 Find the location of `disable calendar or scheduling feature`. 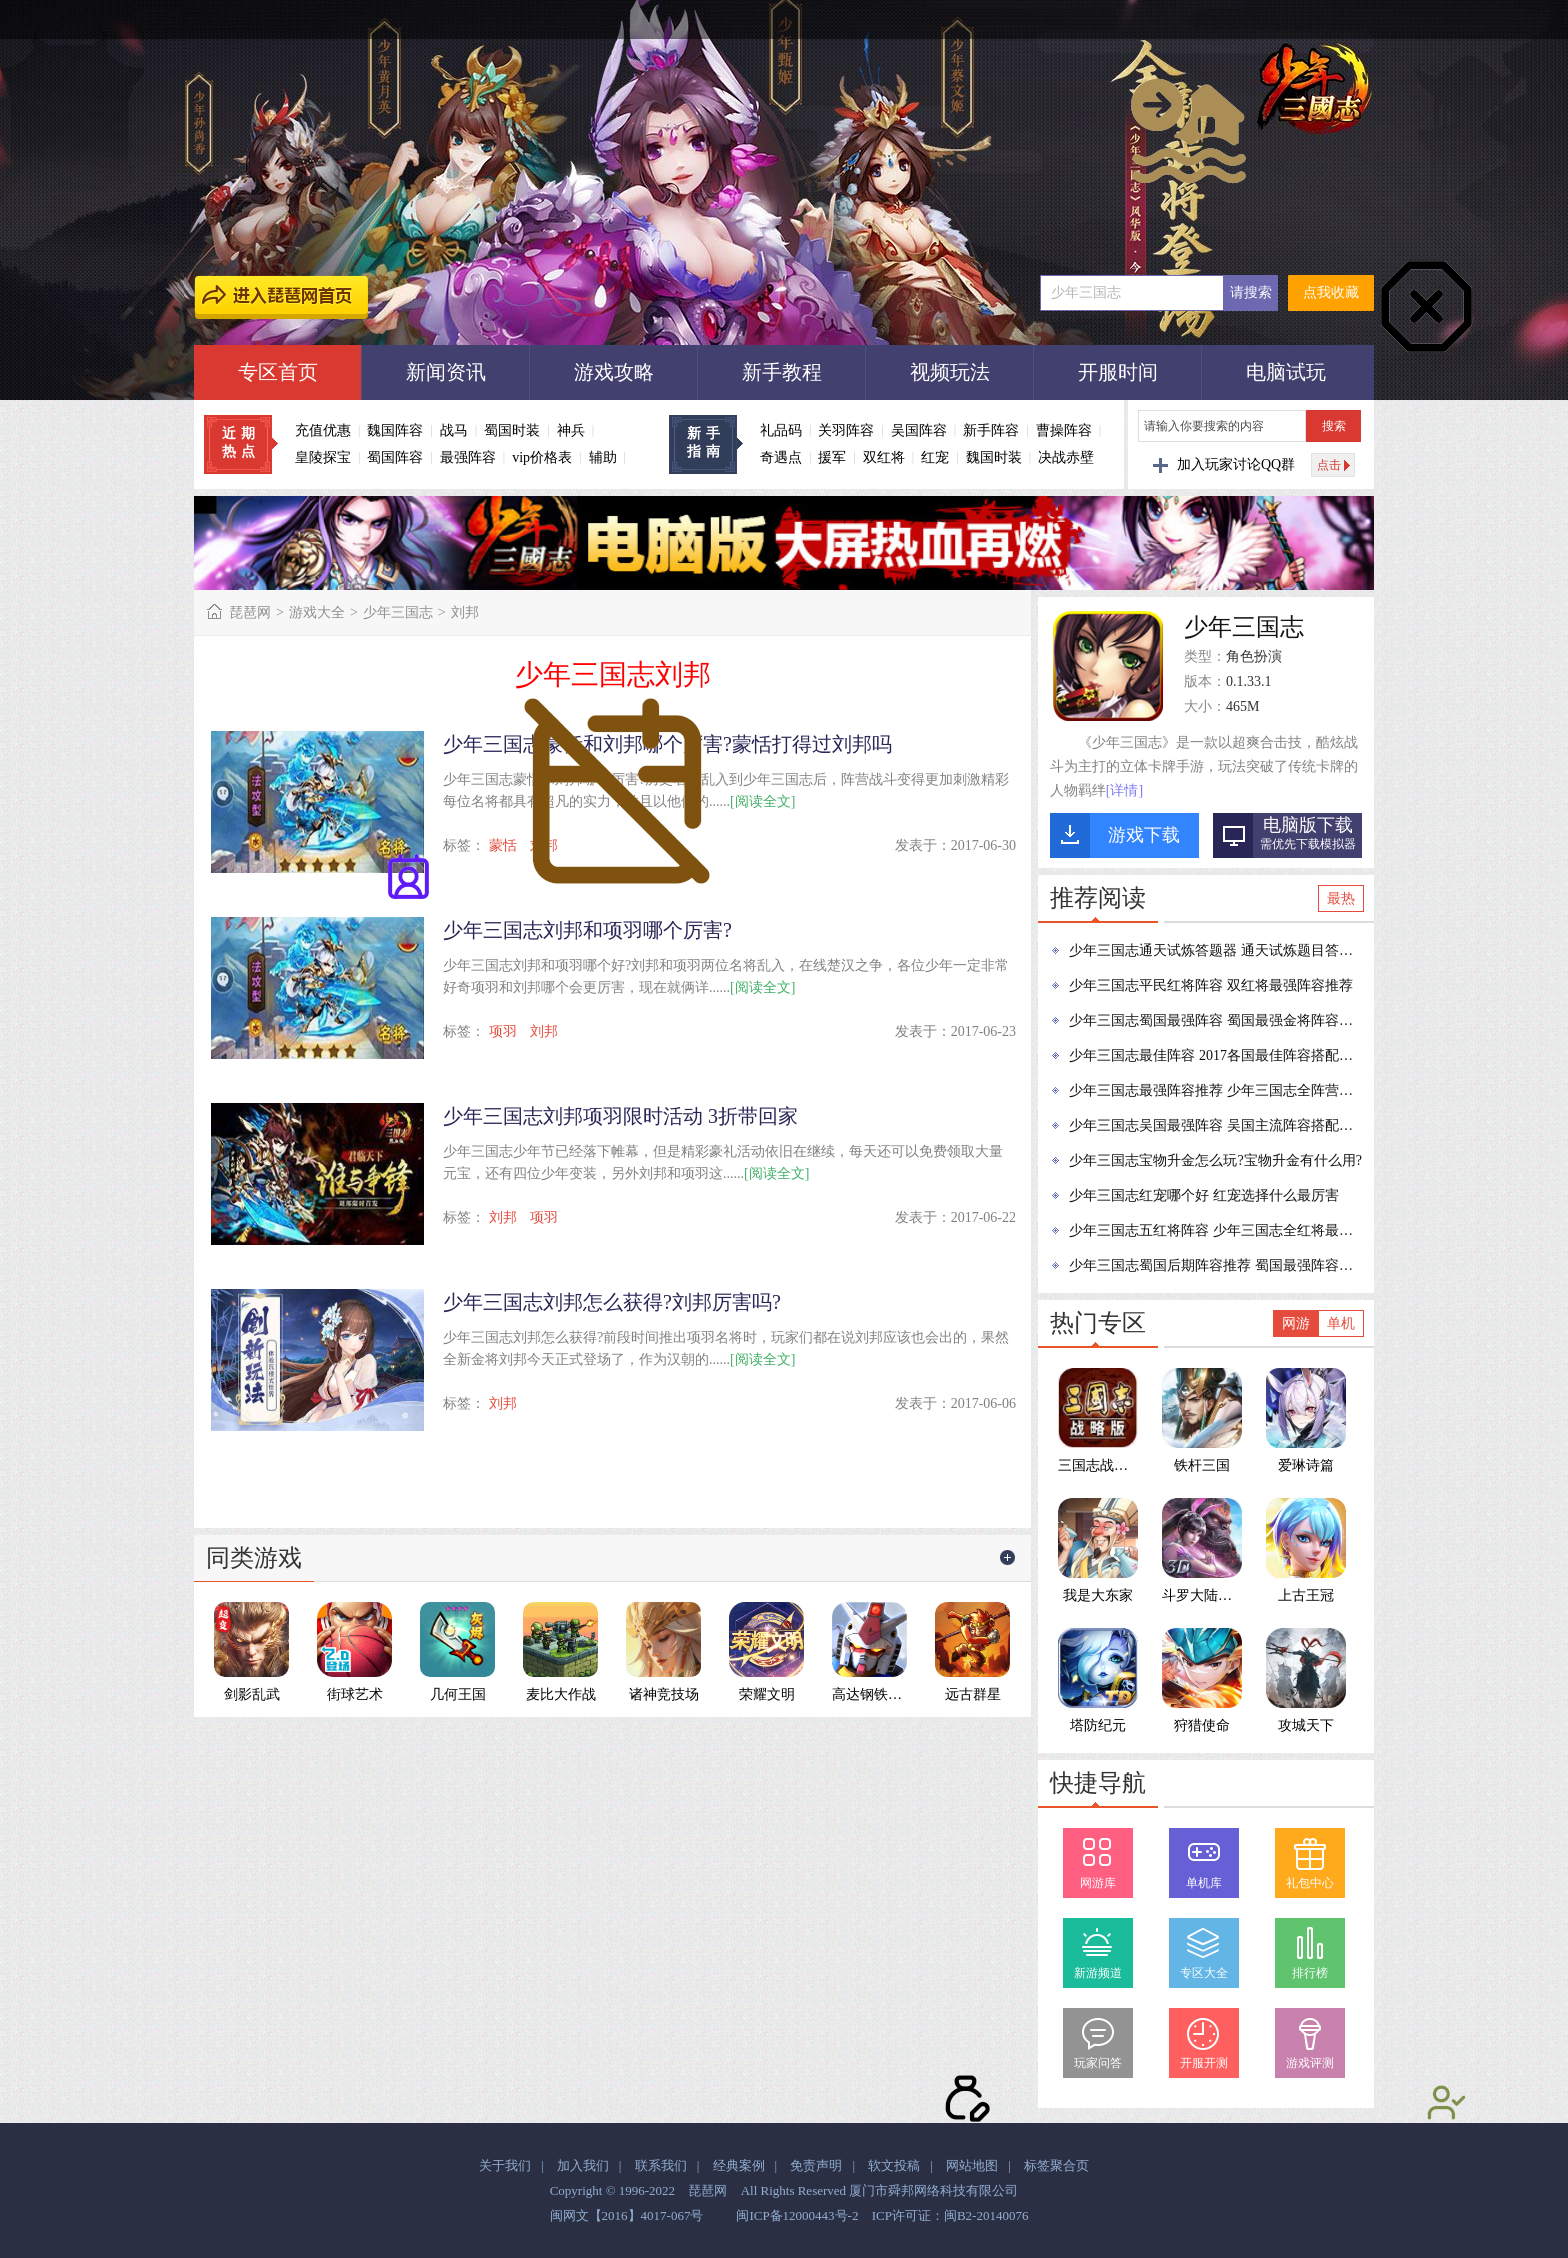

disable calendar or scheduling feature is located at coordinates (617, 791).